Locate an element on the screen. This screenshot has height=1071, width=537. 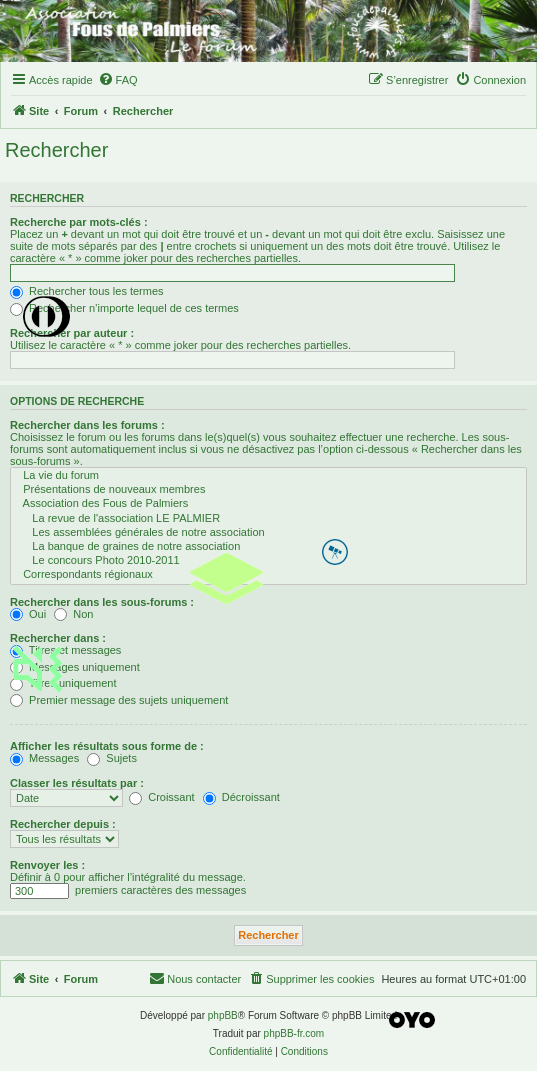
open the OYO hotel booking app is located at coordinates (412, 1020).